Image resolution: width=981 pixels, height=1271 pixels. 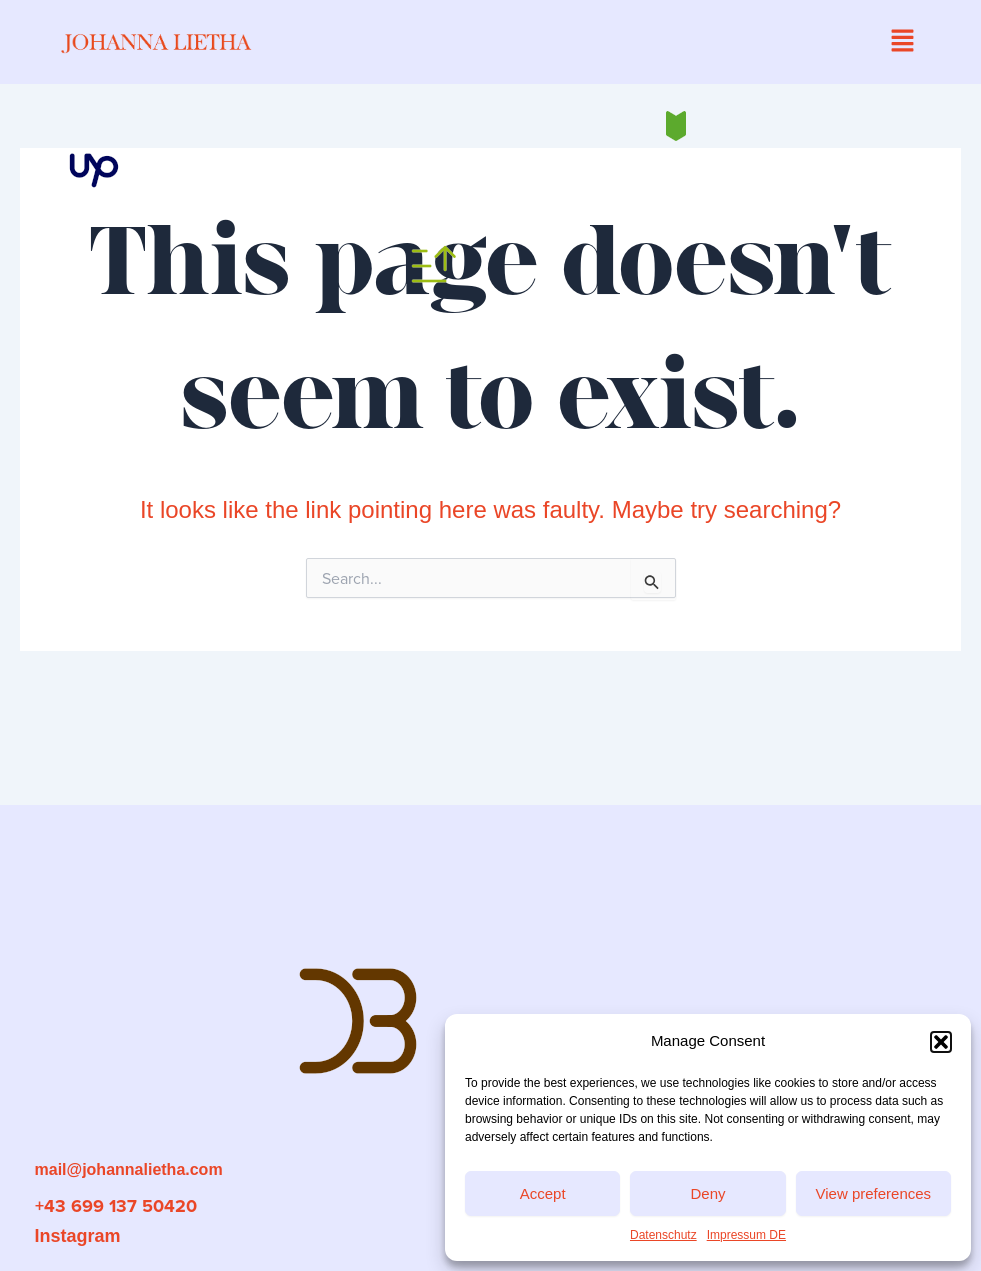 What do you see at coordinates (94, 168) in the screenshot?
I see `link to upwork freelancer profile` at bounding box center [94, 168].